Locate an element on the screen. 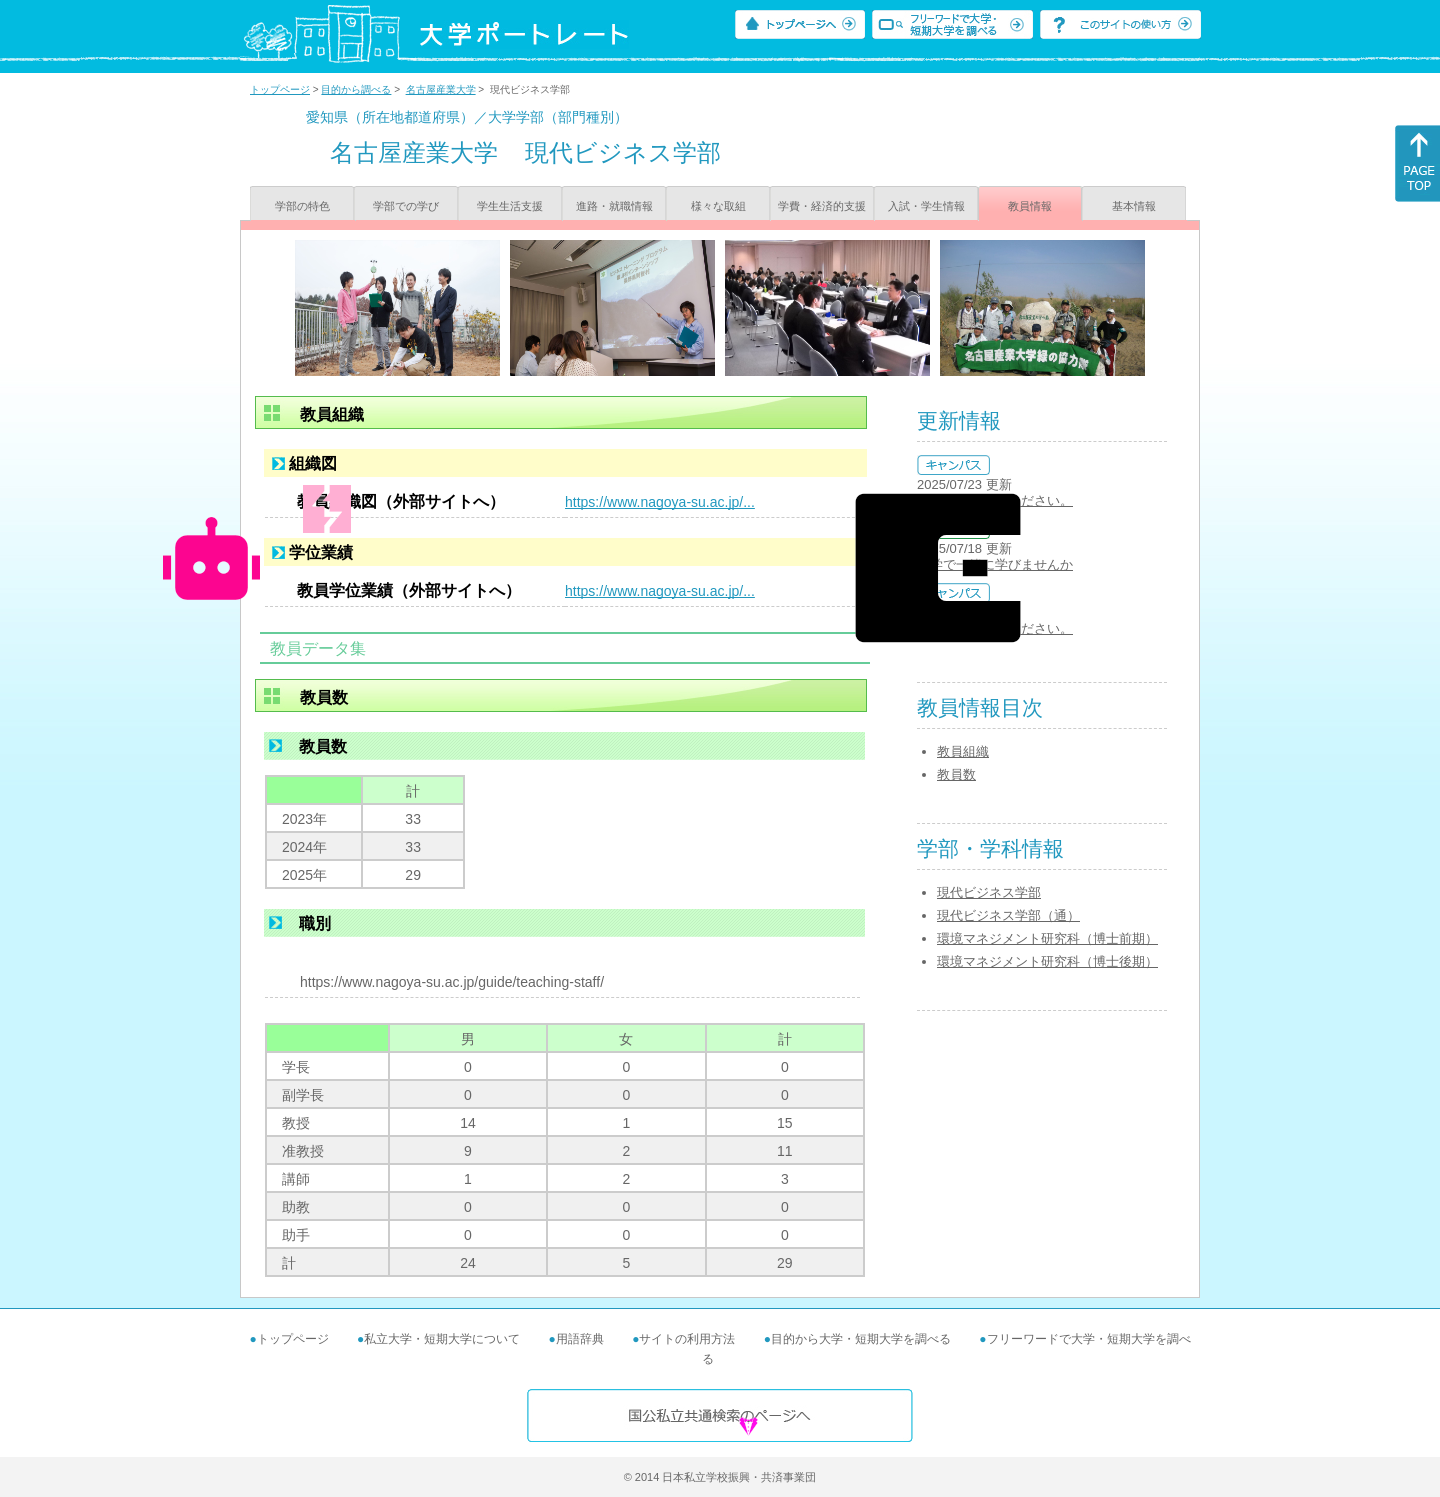 The image size is (1440, 1497). access AI assistant or chatbot features is located at coordinates (211, 563).